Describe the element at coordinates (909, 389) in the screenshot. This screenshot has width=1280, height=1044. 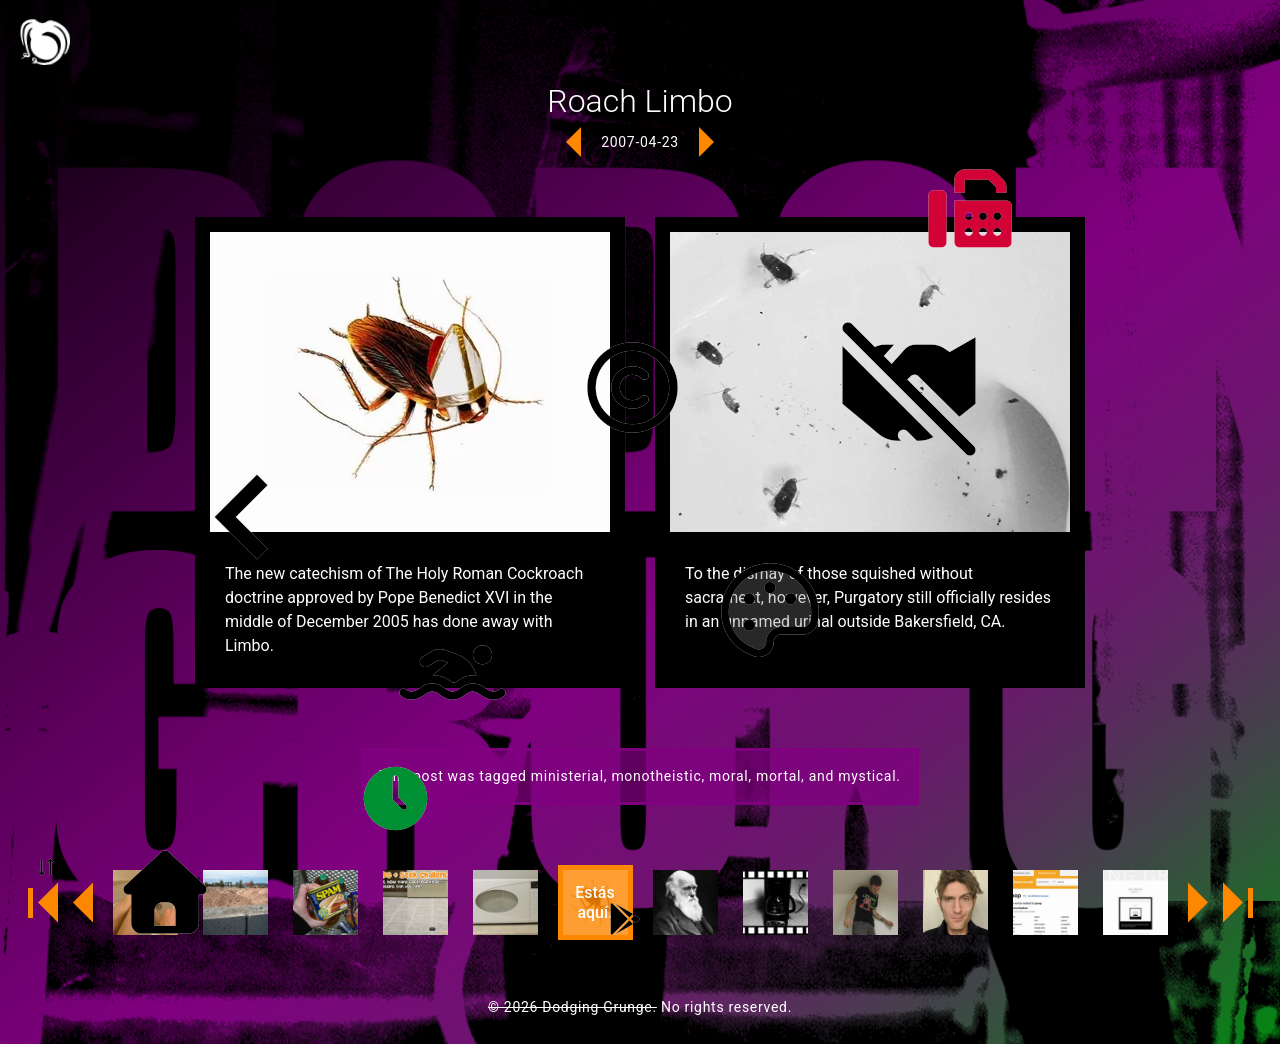
I see `indicates agreement or partnership is cancelled` at that location.